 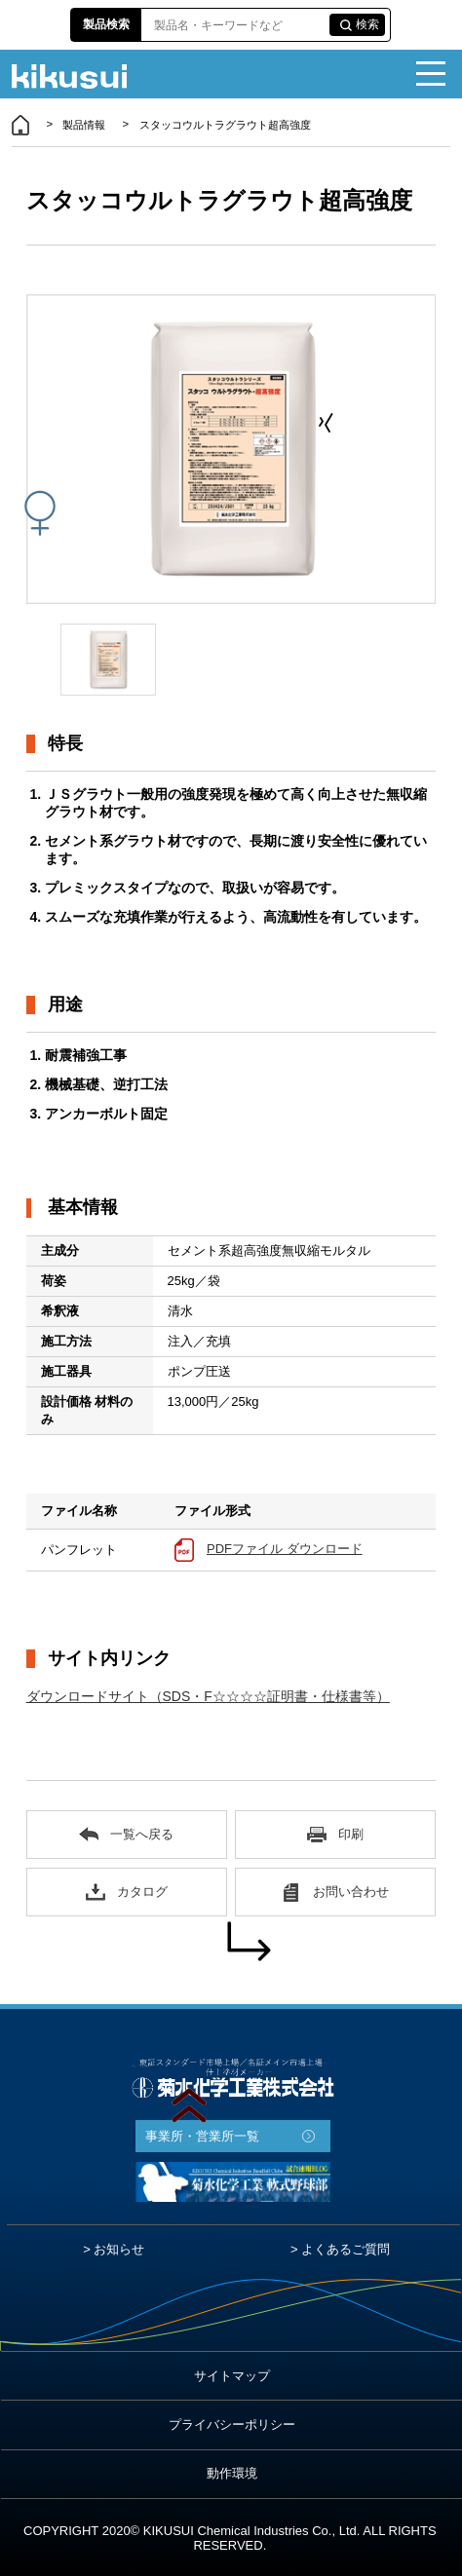 I want to click on scroll to top of page, so click(x=189, y=2105).